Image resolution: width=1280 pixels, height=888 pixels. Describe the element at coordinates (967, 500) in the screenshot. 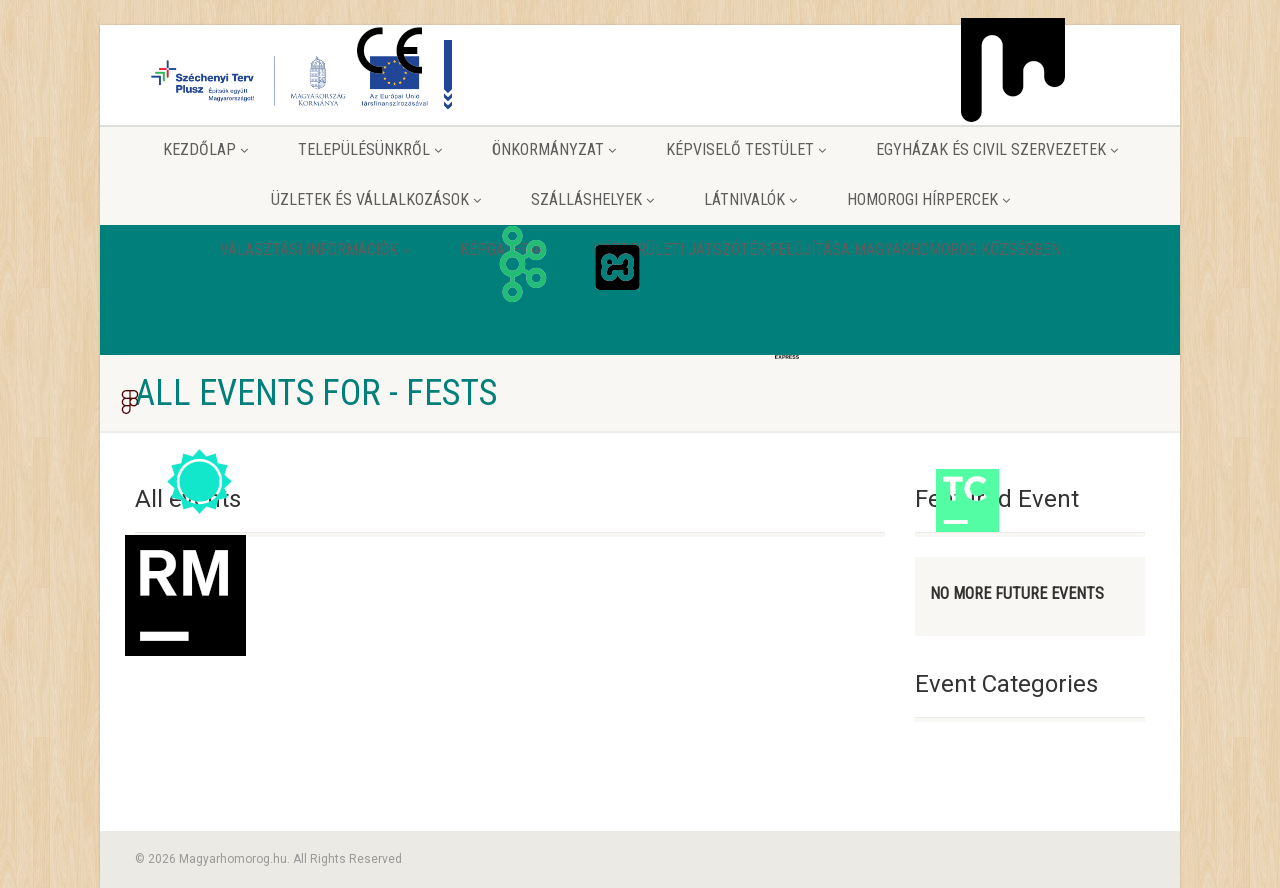

I see `open teamcity build server` at that location.